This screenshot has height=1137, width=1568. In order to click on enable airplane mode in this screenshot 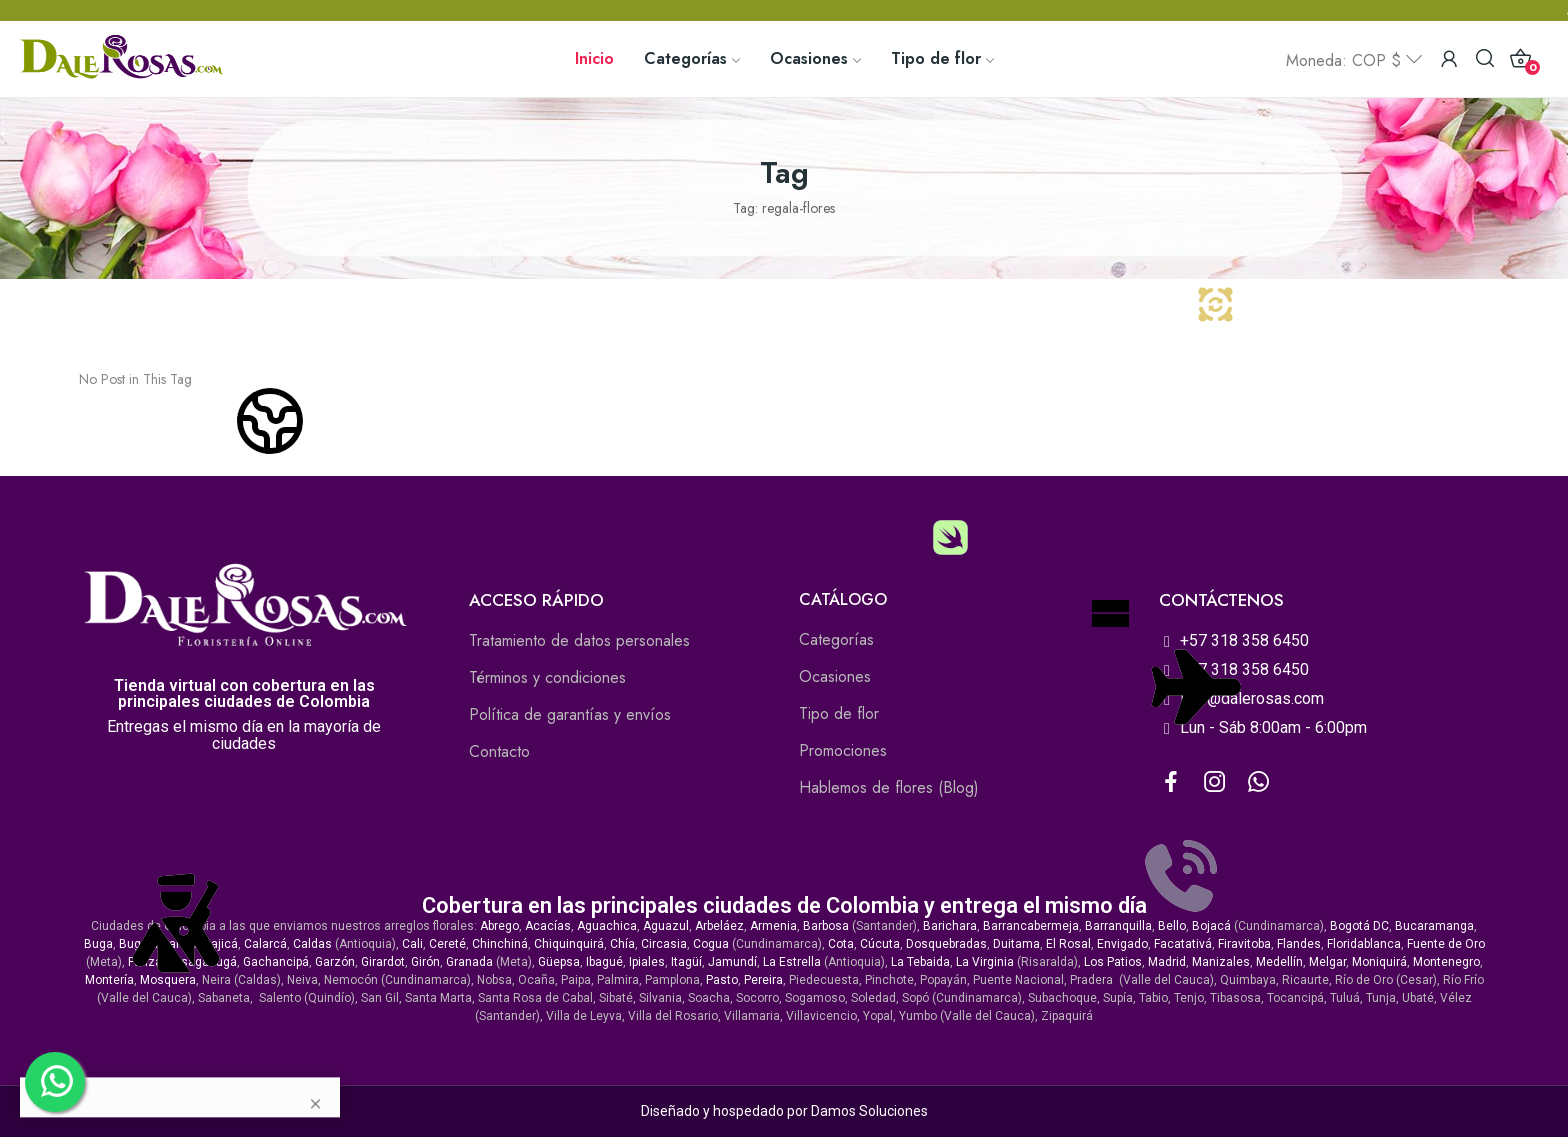, I will do `click(1196, 687)`.